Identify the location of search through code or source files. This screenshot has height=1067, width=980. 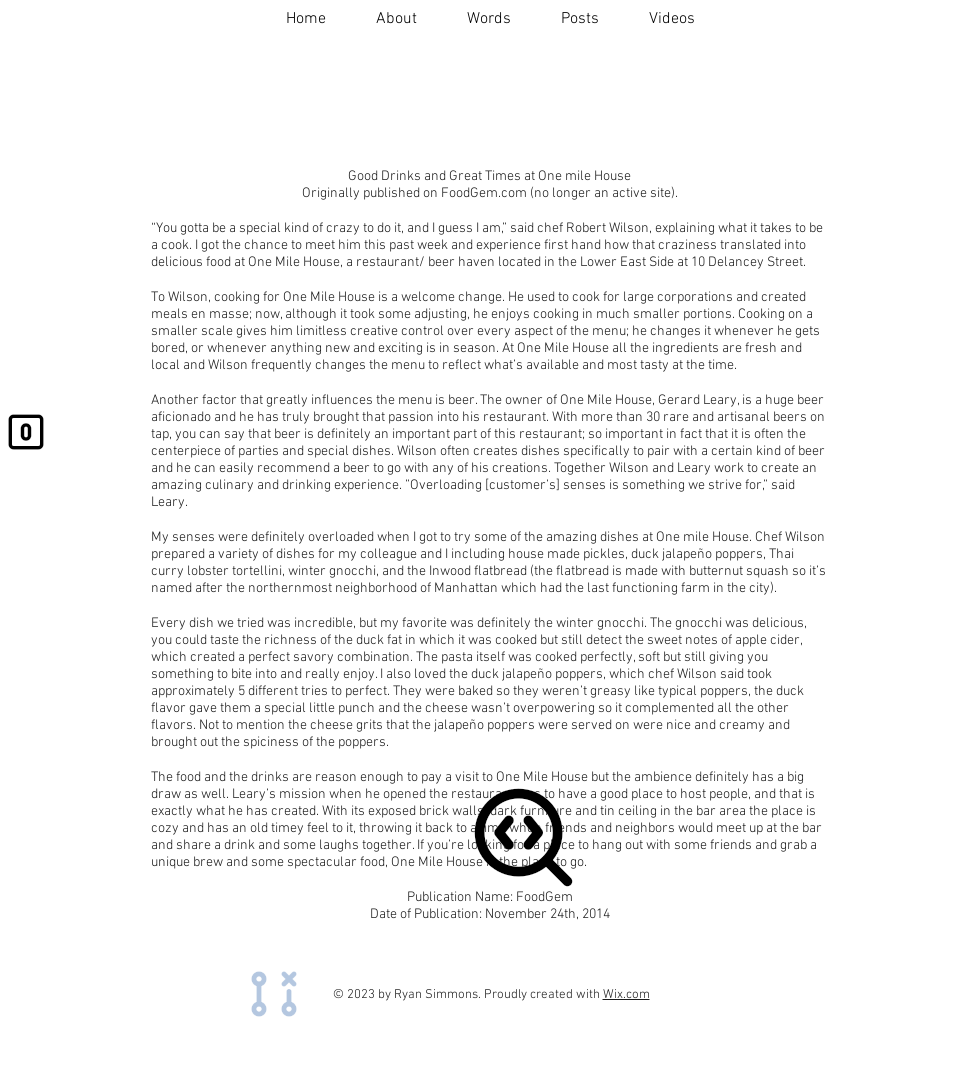
(523, 837).